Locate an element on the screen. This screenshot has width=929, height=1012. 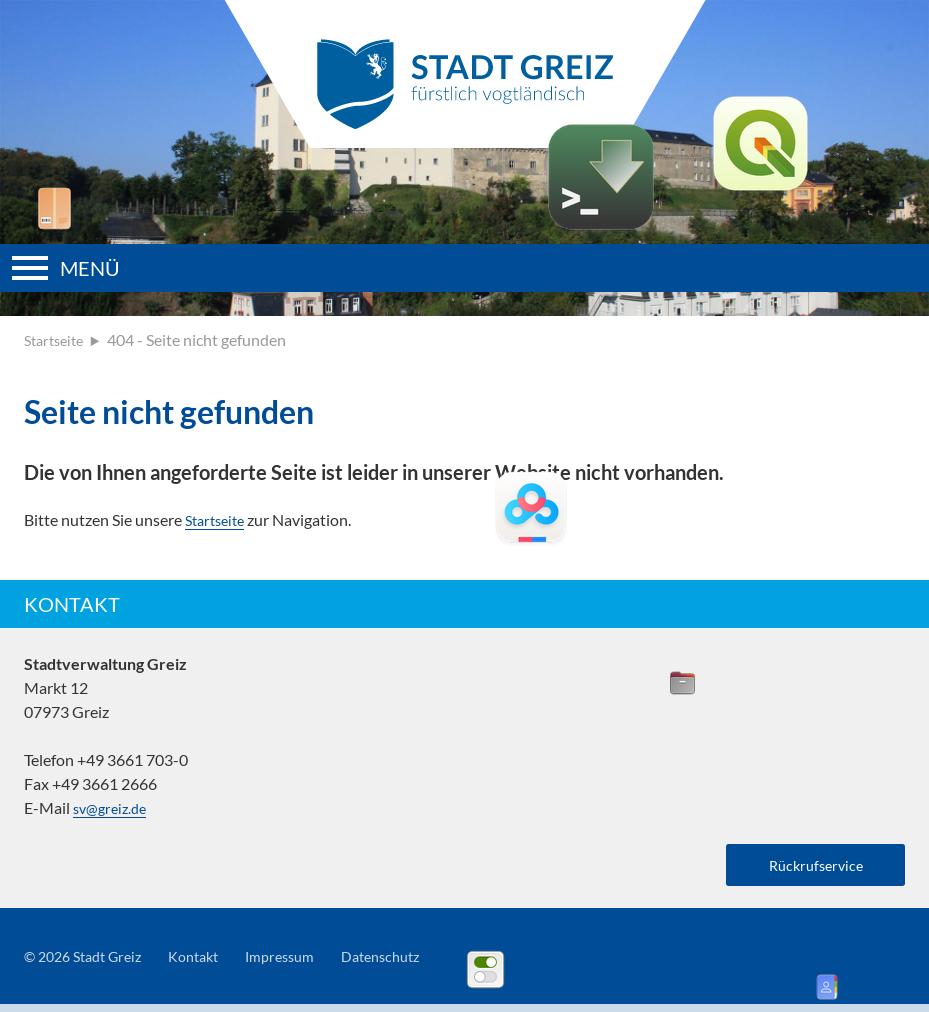
open address book application is located at coordinates (827, 987).